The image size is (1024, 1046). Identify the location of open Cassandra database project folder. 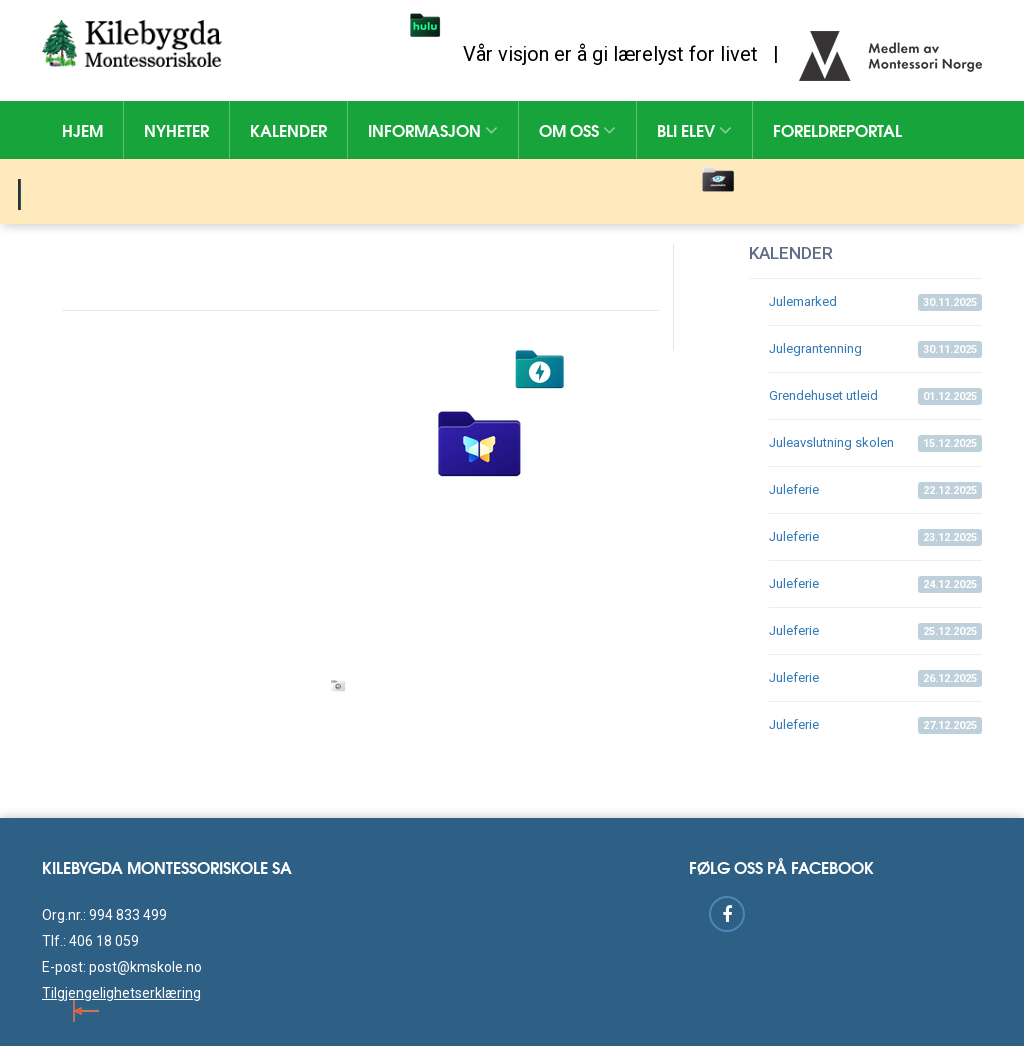
(718, 180).